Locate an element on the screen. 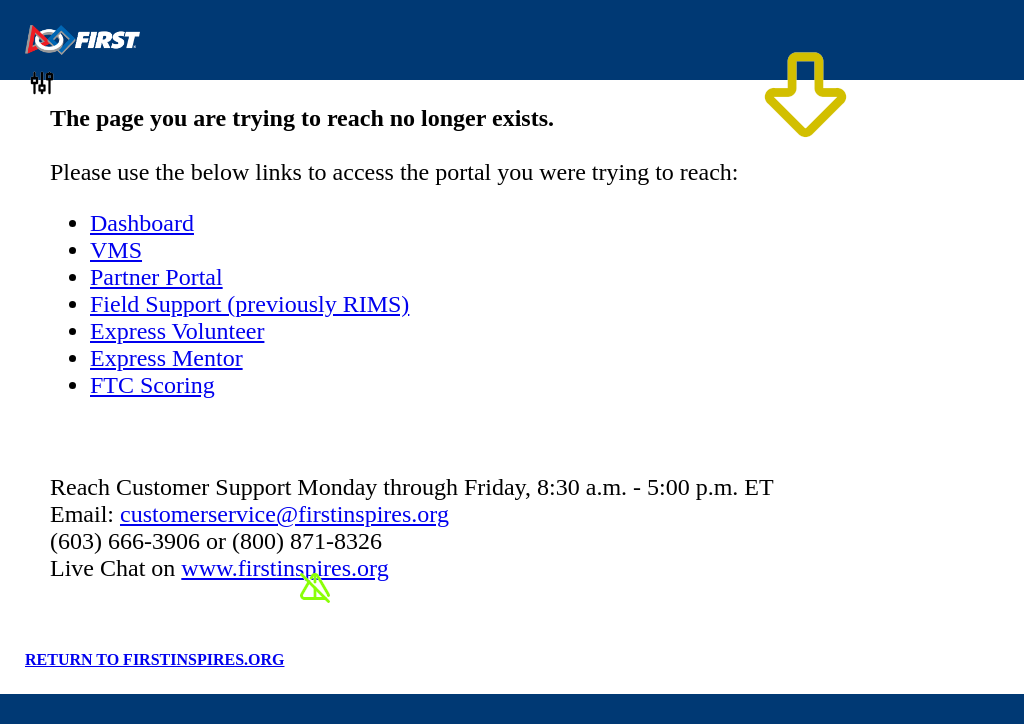 This screenshot has height=724, width=1024. download file or content is located at coordinates (805, 92).